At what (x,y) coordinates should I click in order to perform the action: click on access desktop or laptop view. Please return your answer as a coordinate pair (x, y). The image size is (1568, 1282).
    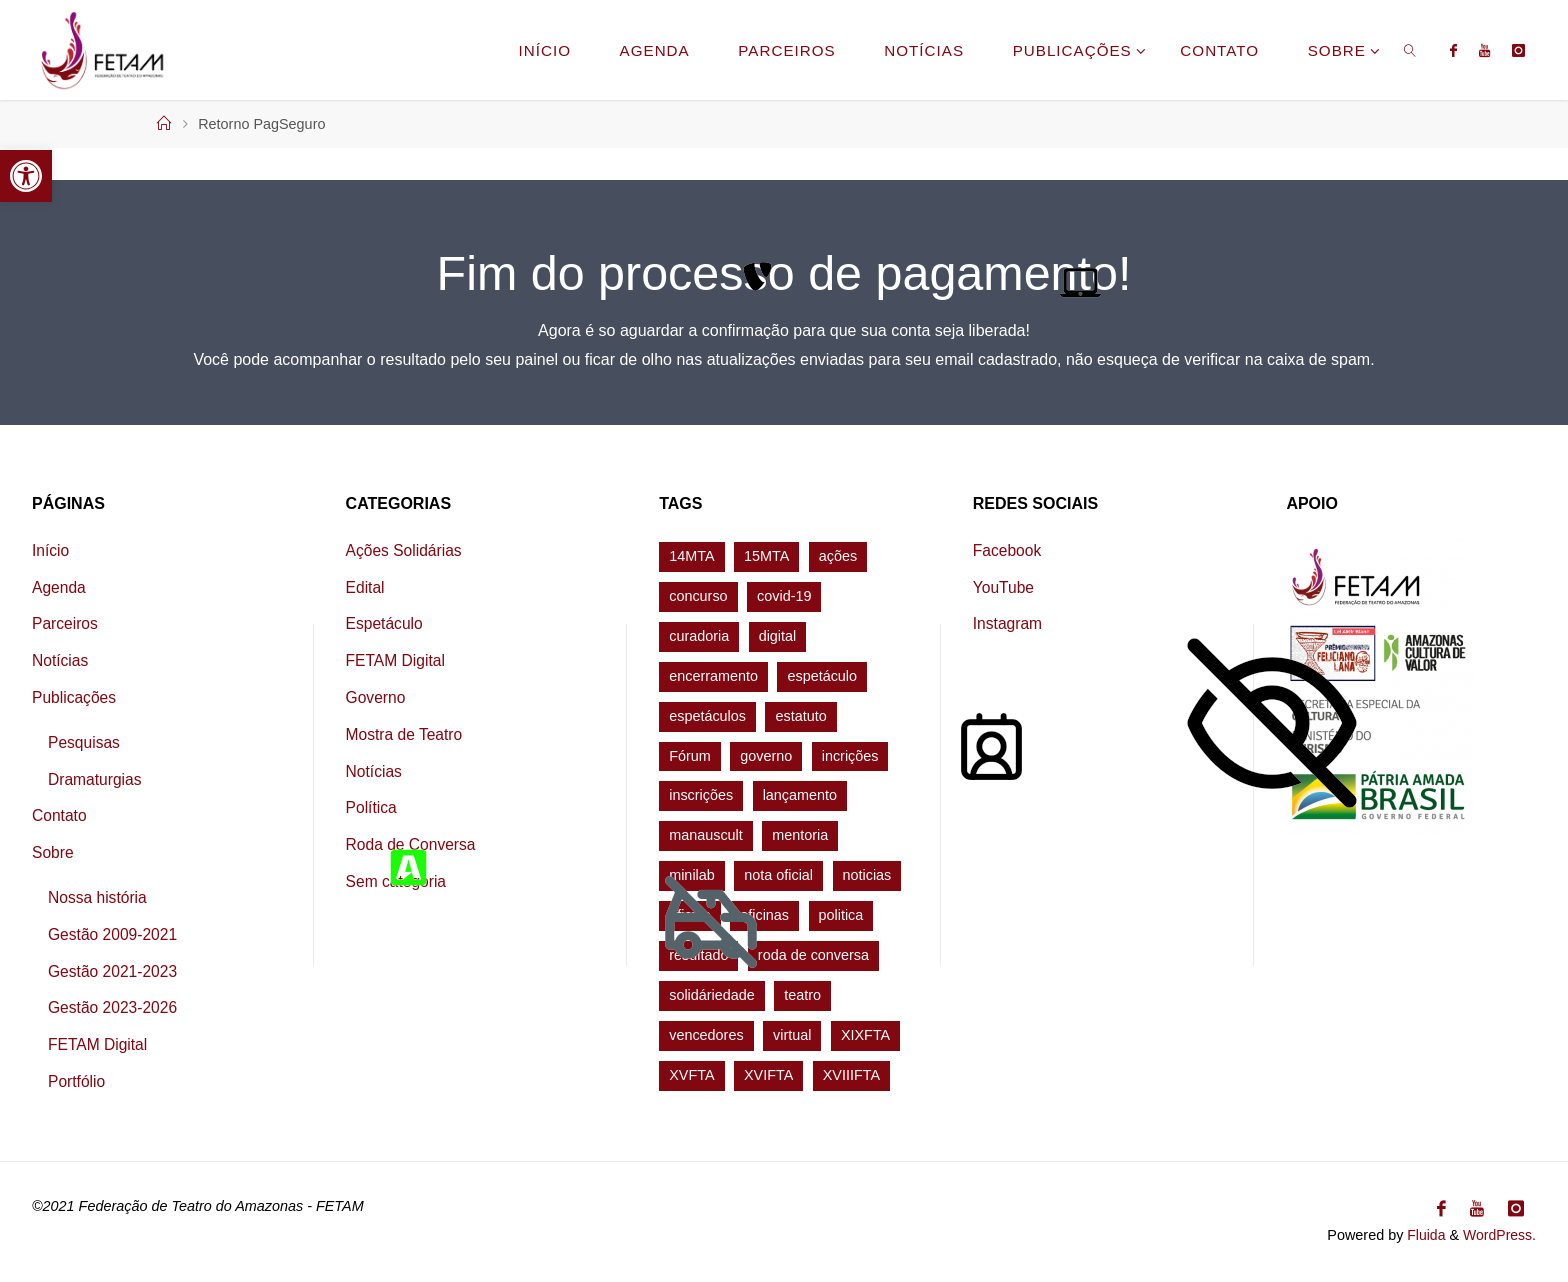
    Looking at the image, I should click on (1080, 283).